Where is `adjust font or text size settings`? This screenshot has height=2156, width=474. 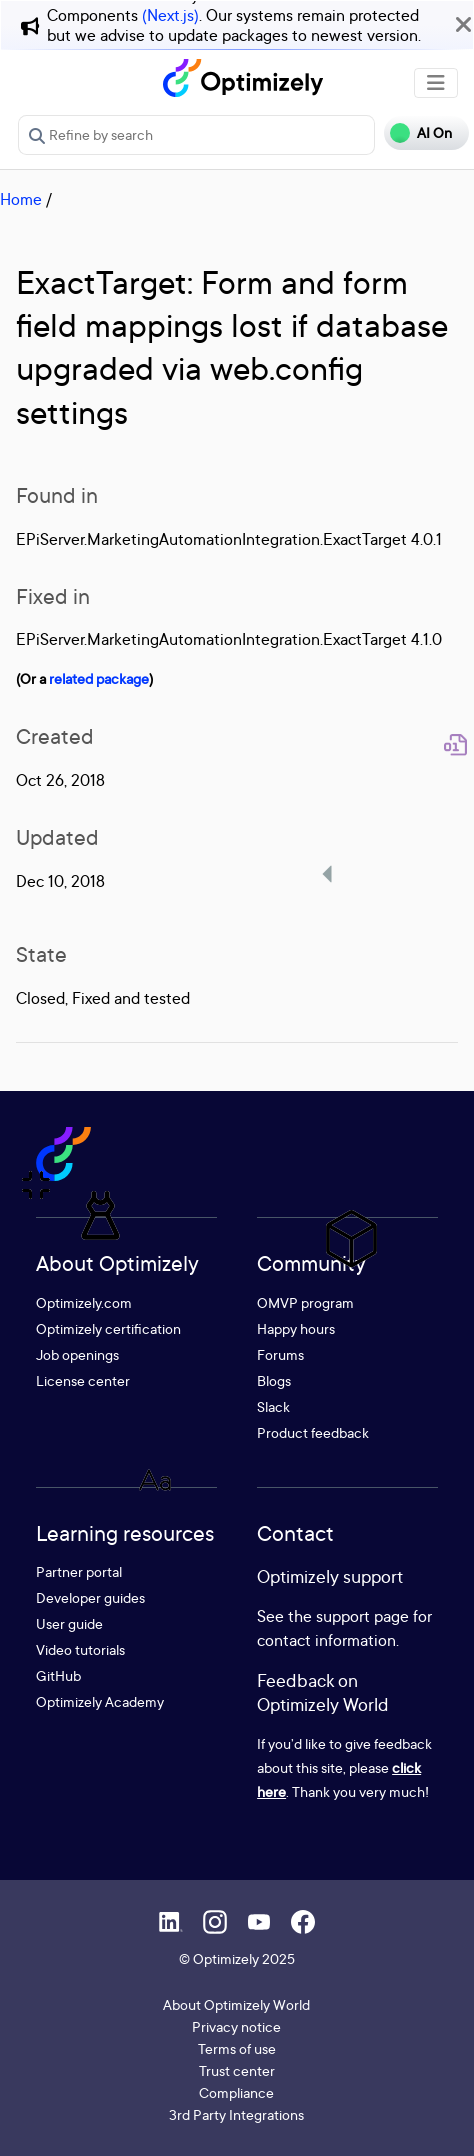
adjust font or text size settings is located at coordinates (155, 1480).